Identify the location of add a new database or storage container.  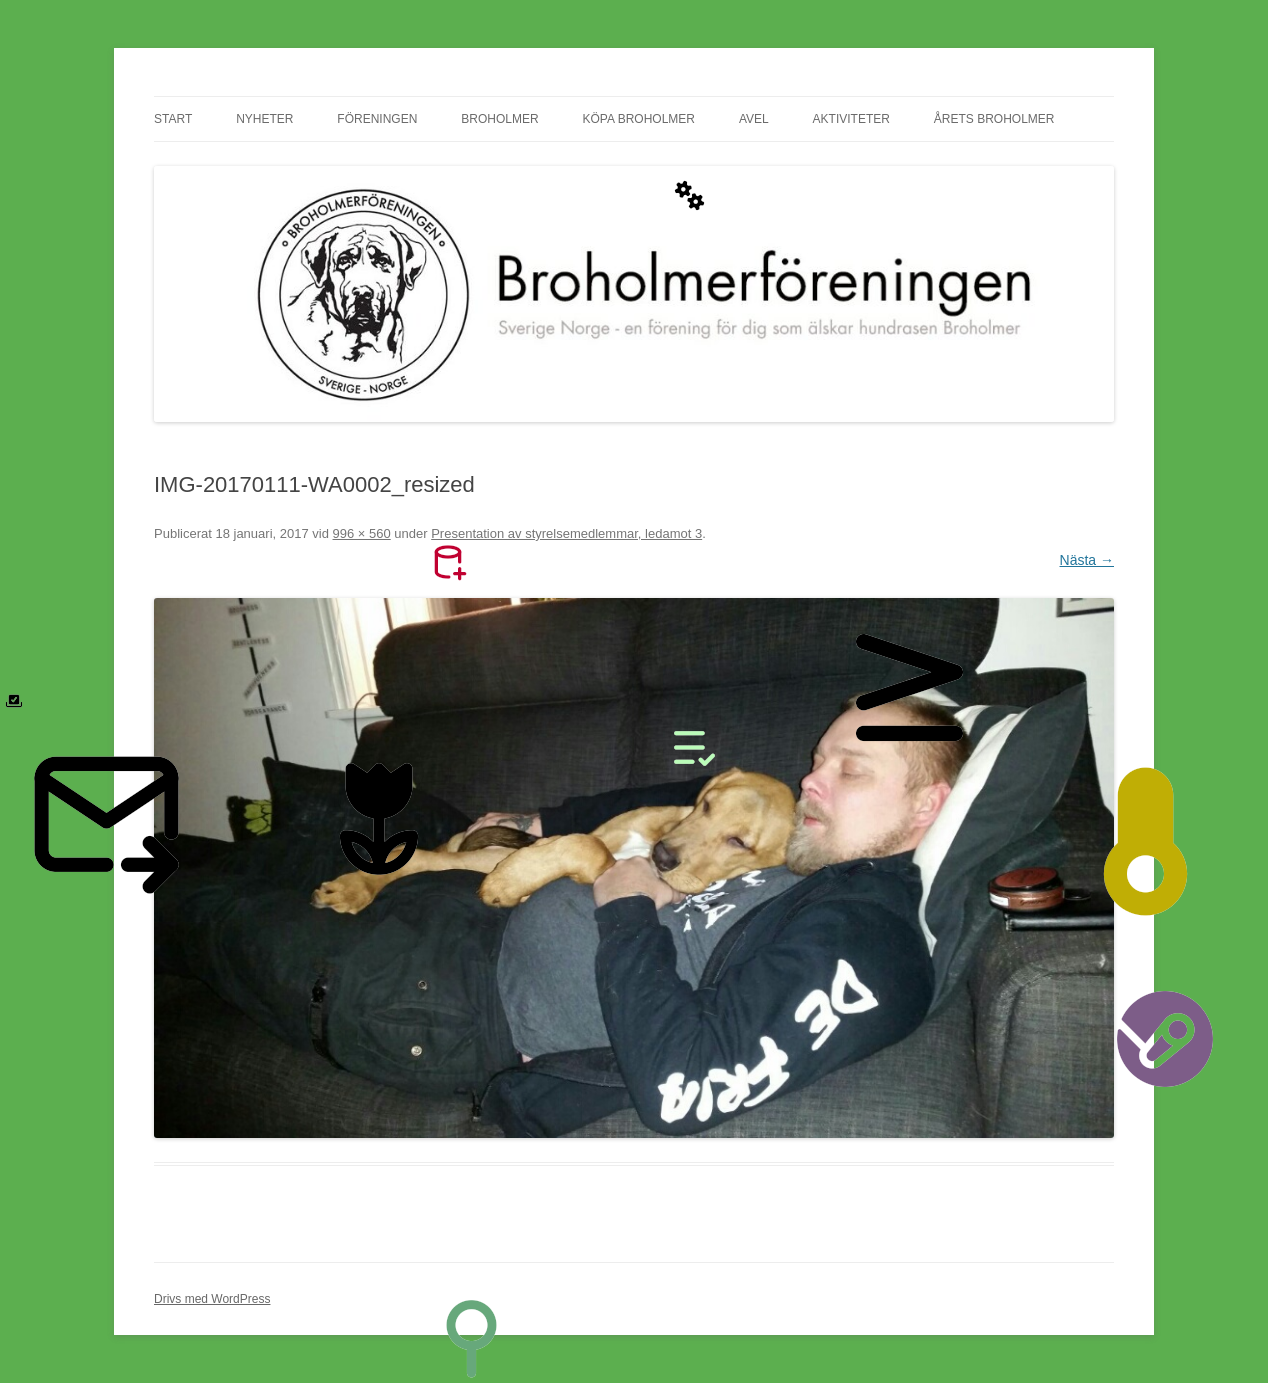
(448, 562).